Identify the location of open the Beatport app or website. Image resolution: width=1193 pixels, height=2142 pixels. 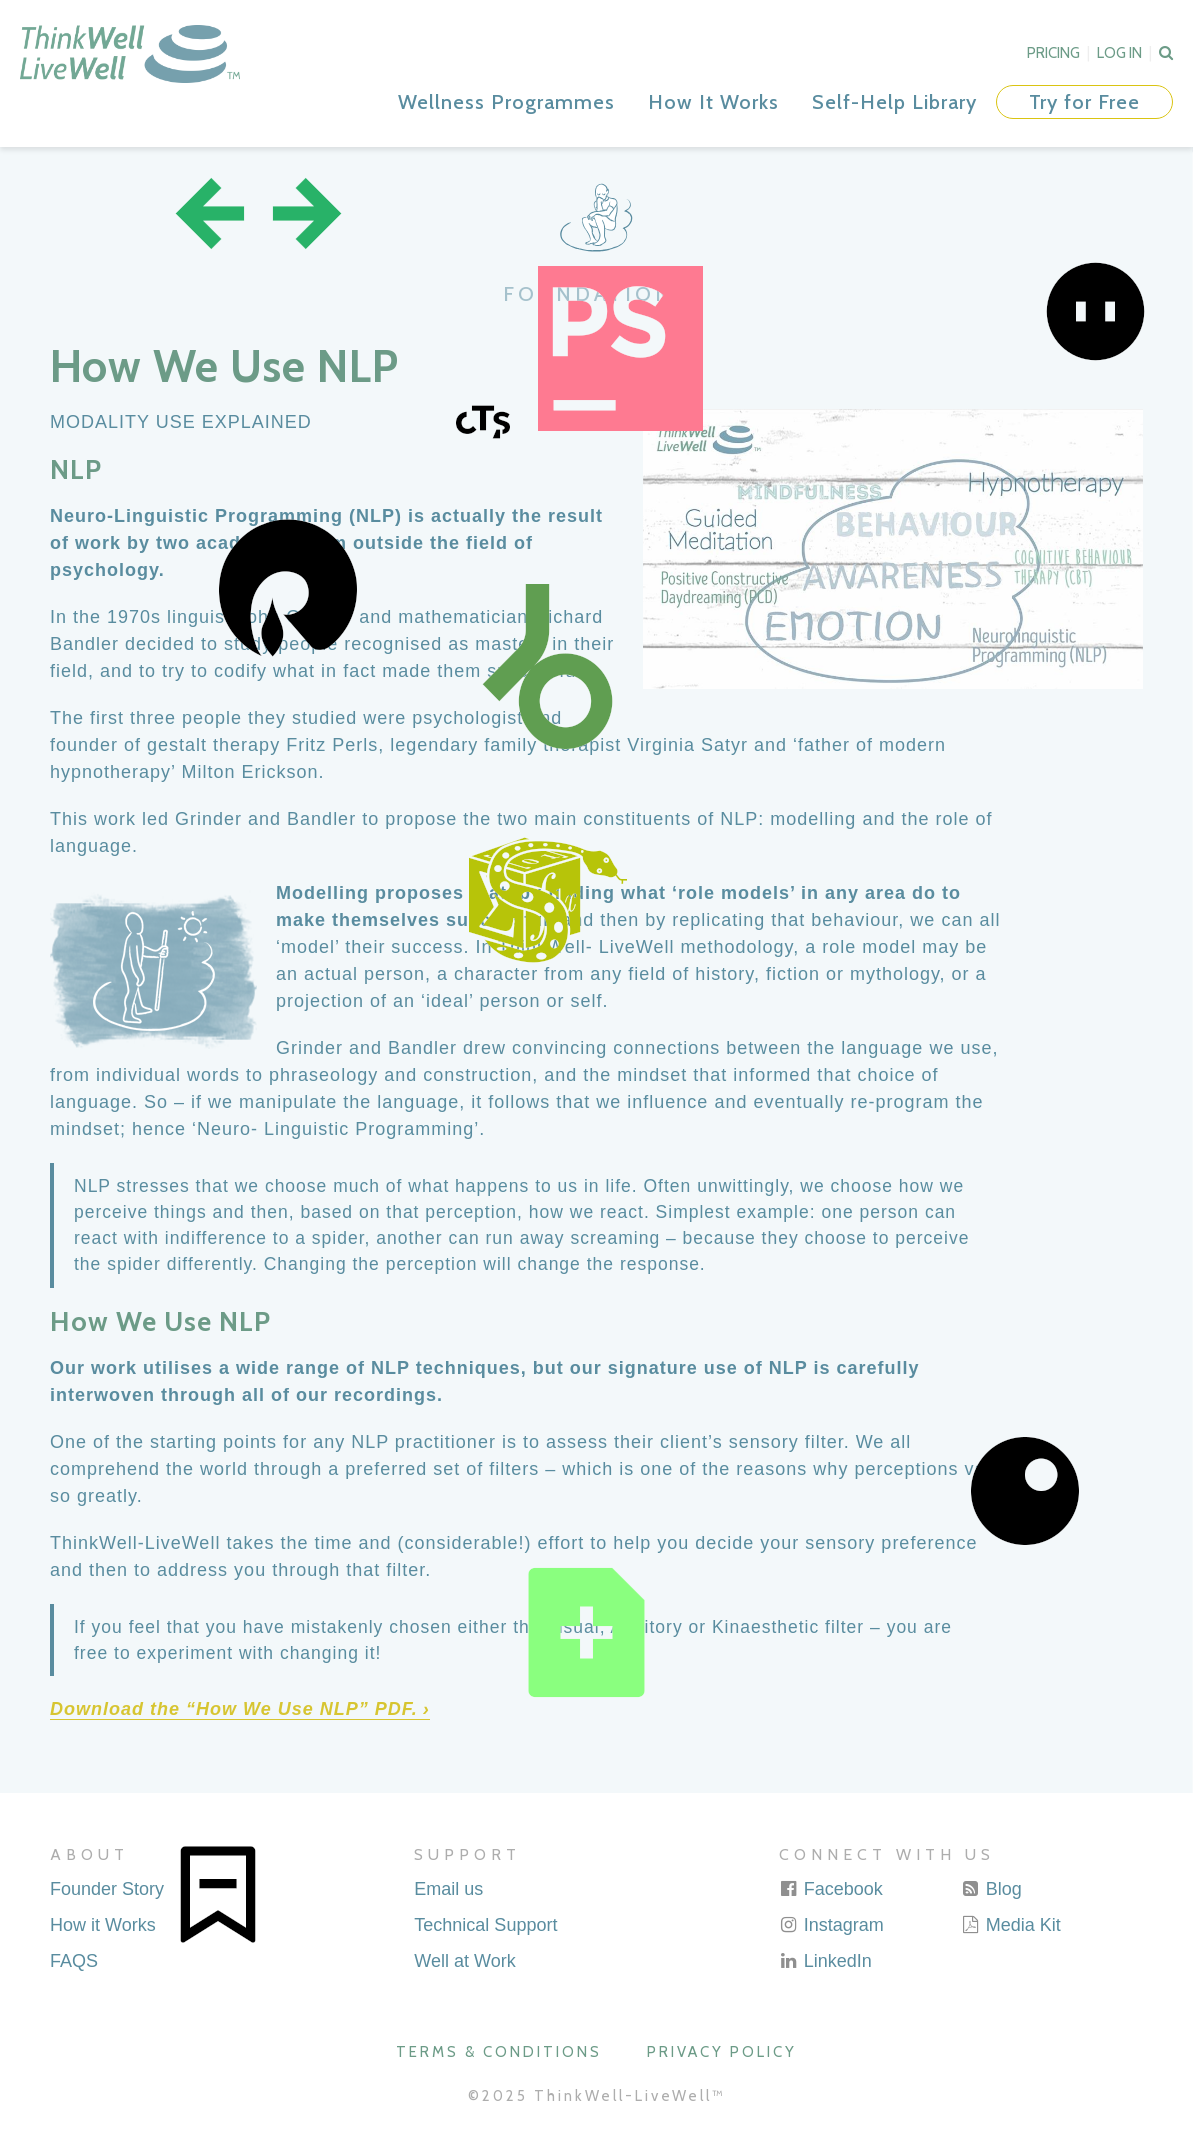
(547, 666).